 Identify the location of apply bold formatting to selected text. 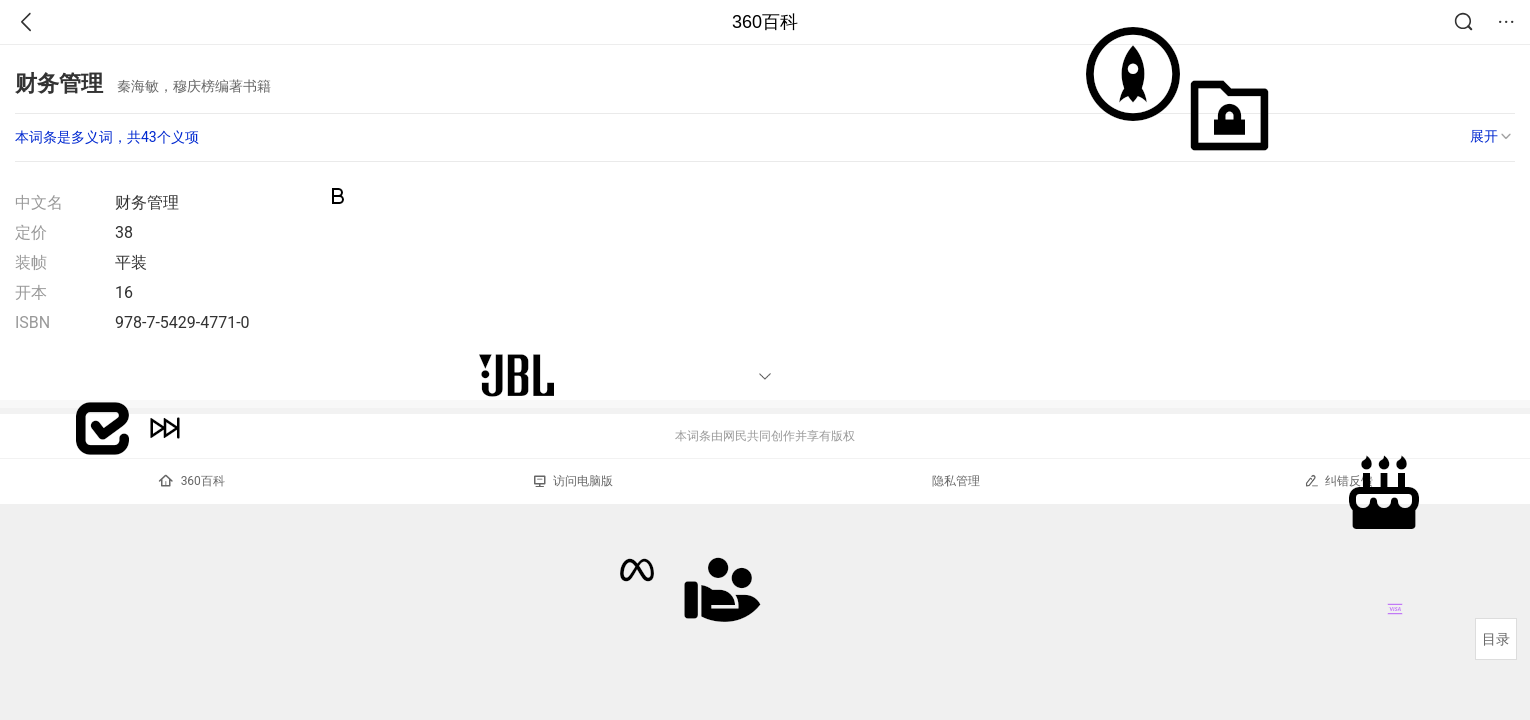
(338, 196).